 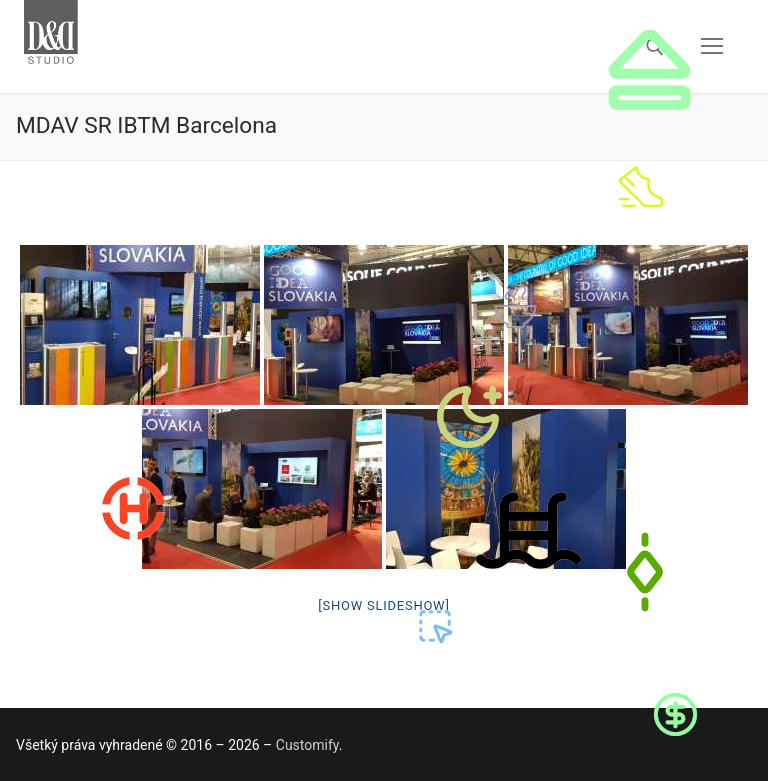 I want to click on indicates a helipad or helicopter landing zone, so click(x=133, y=508).